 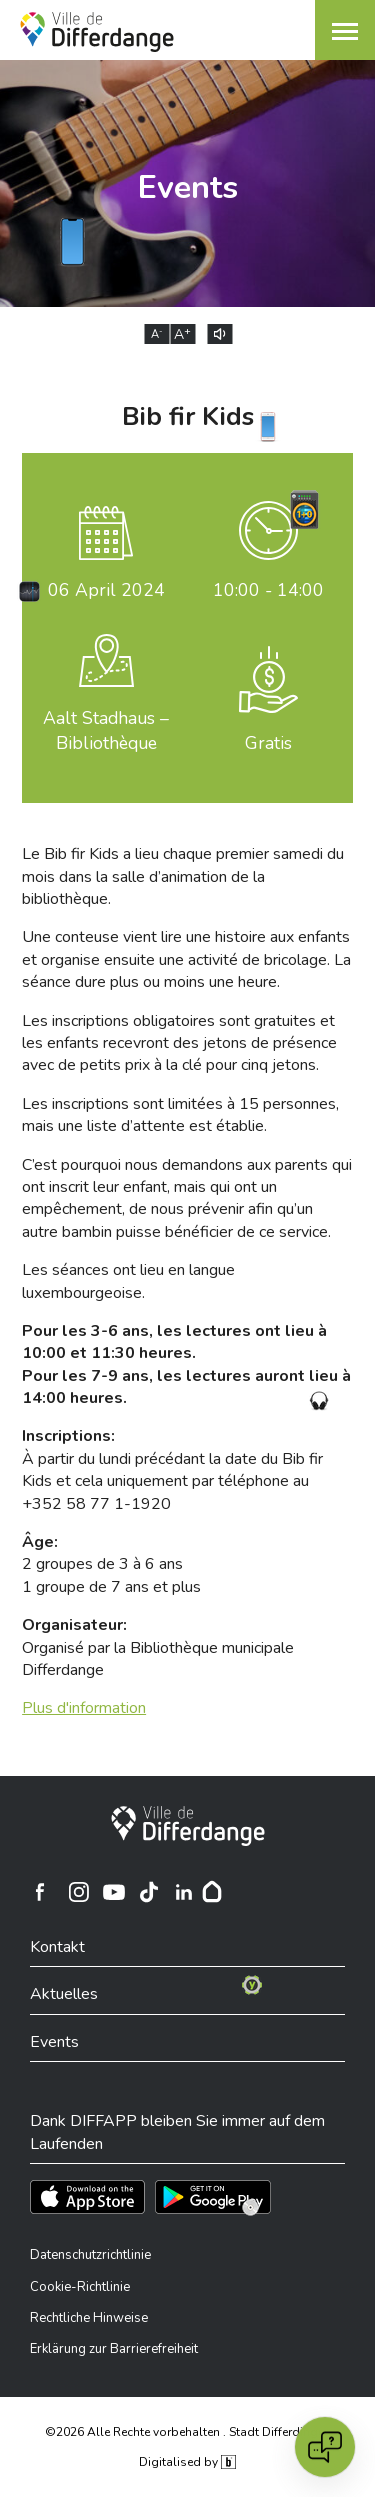 I want to click on iPod Touch device connected, so click(x=268, y=427).